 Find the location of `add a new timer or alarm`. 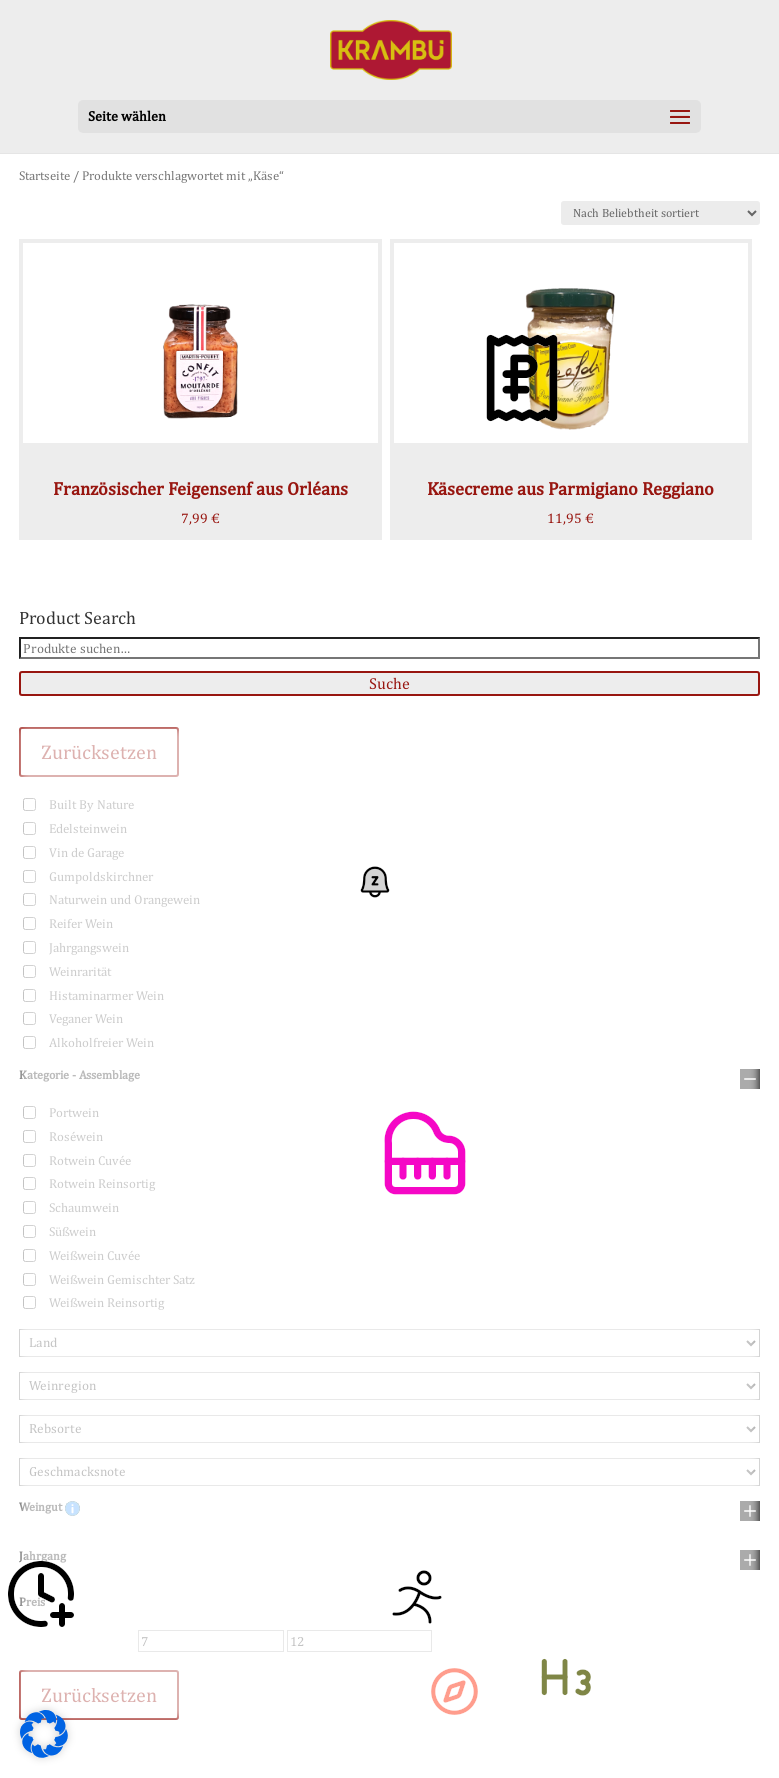

add a new timer or alarm is located at coordinates (41, 1594).